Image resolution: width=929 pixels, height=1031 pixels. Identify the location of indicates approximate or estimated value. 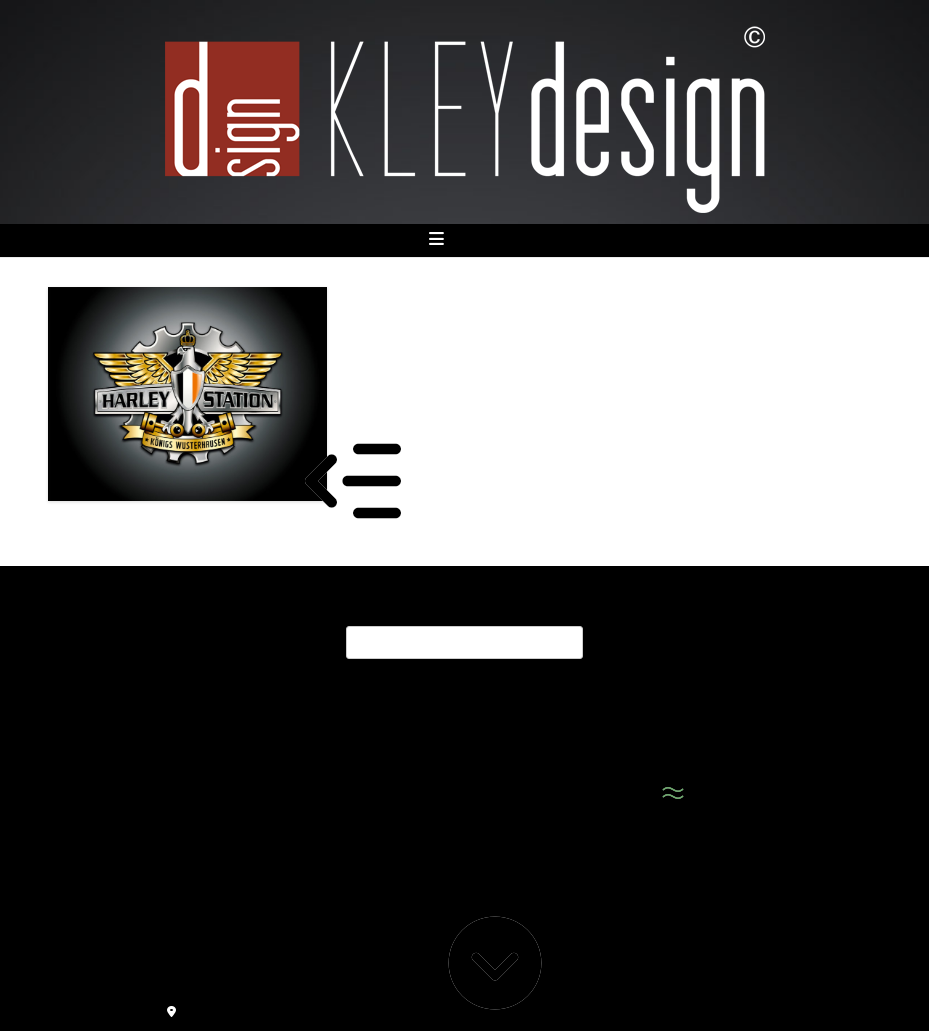
(673, 793).